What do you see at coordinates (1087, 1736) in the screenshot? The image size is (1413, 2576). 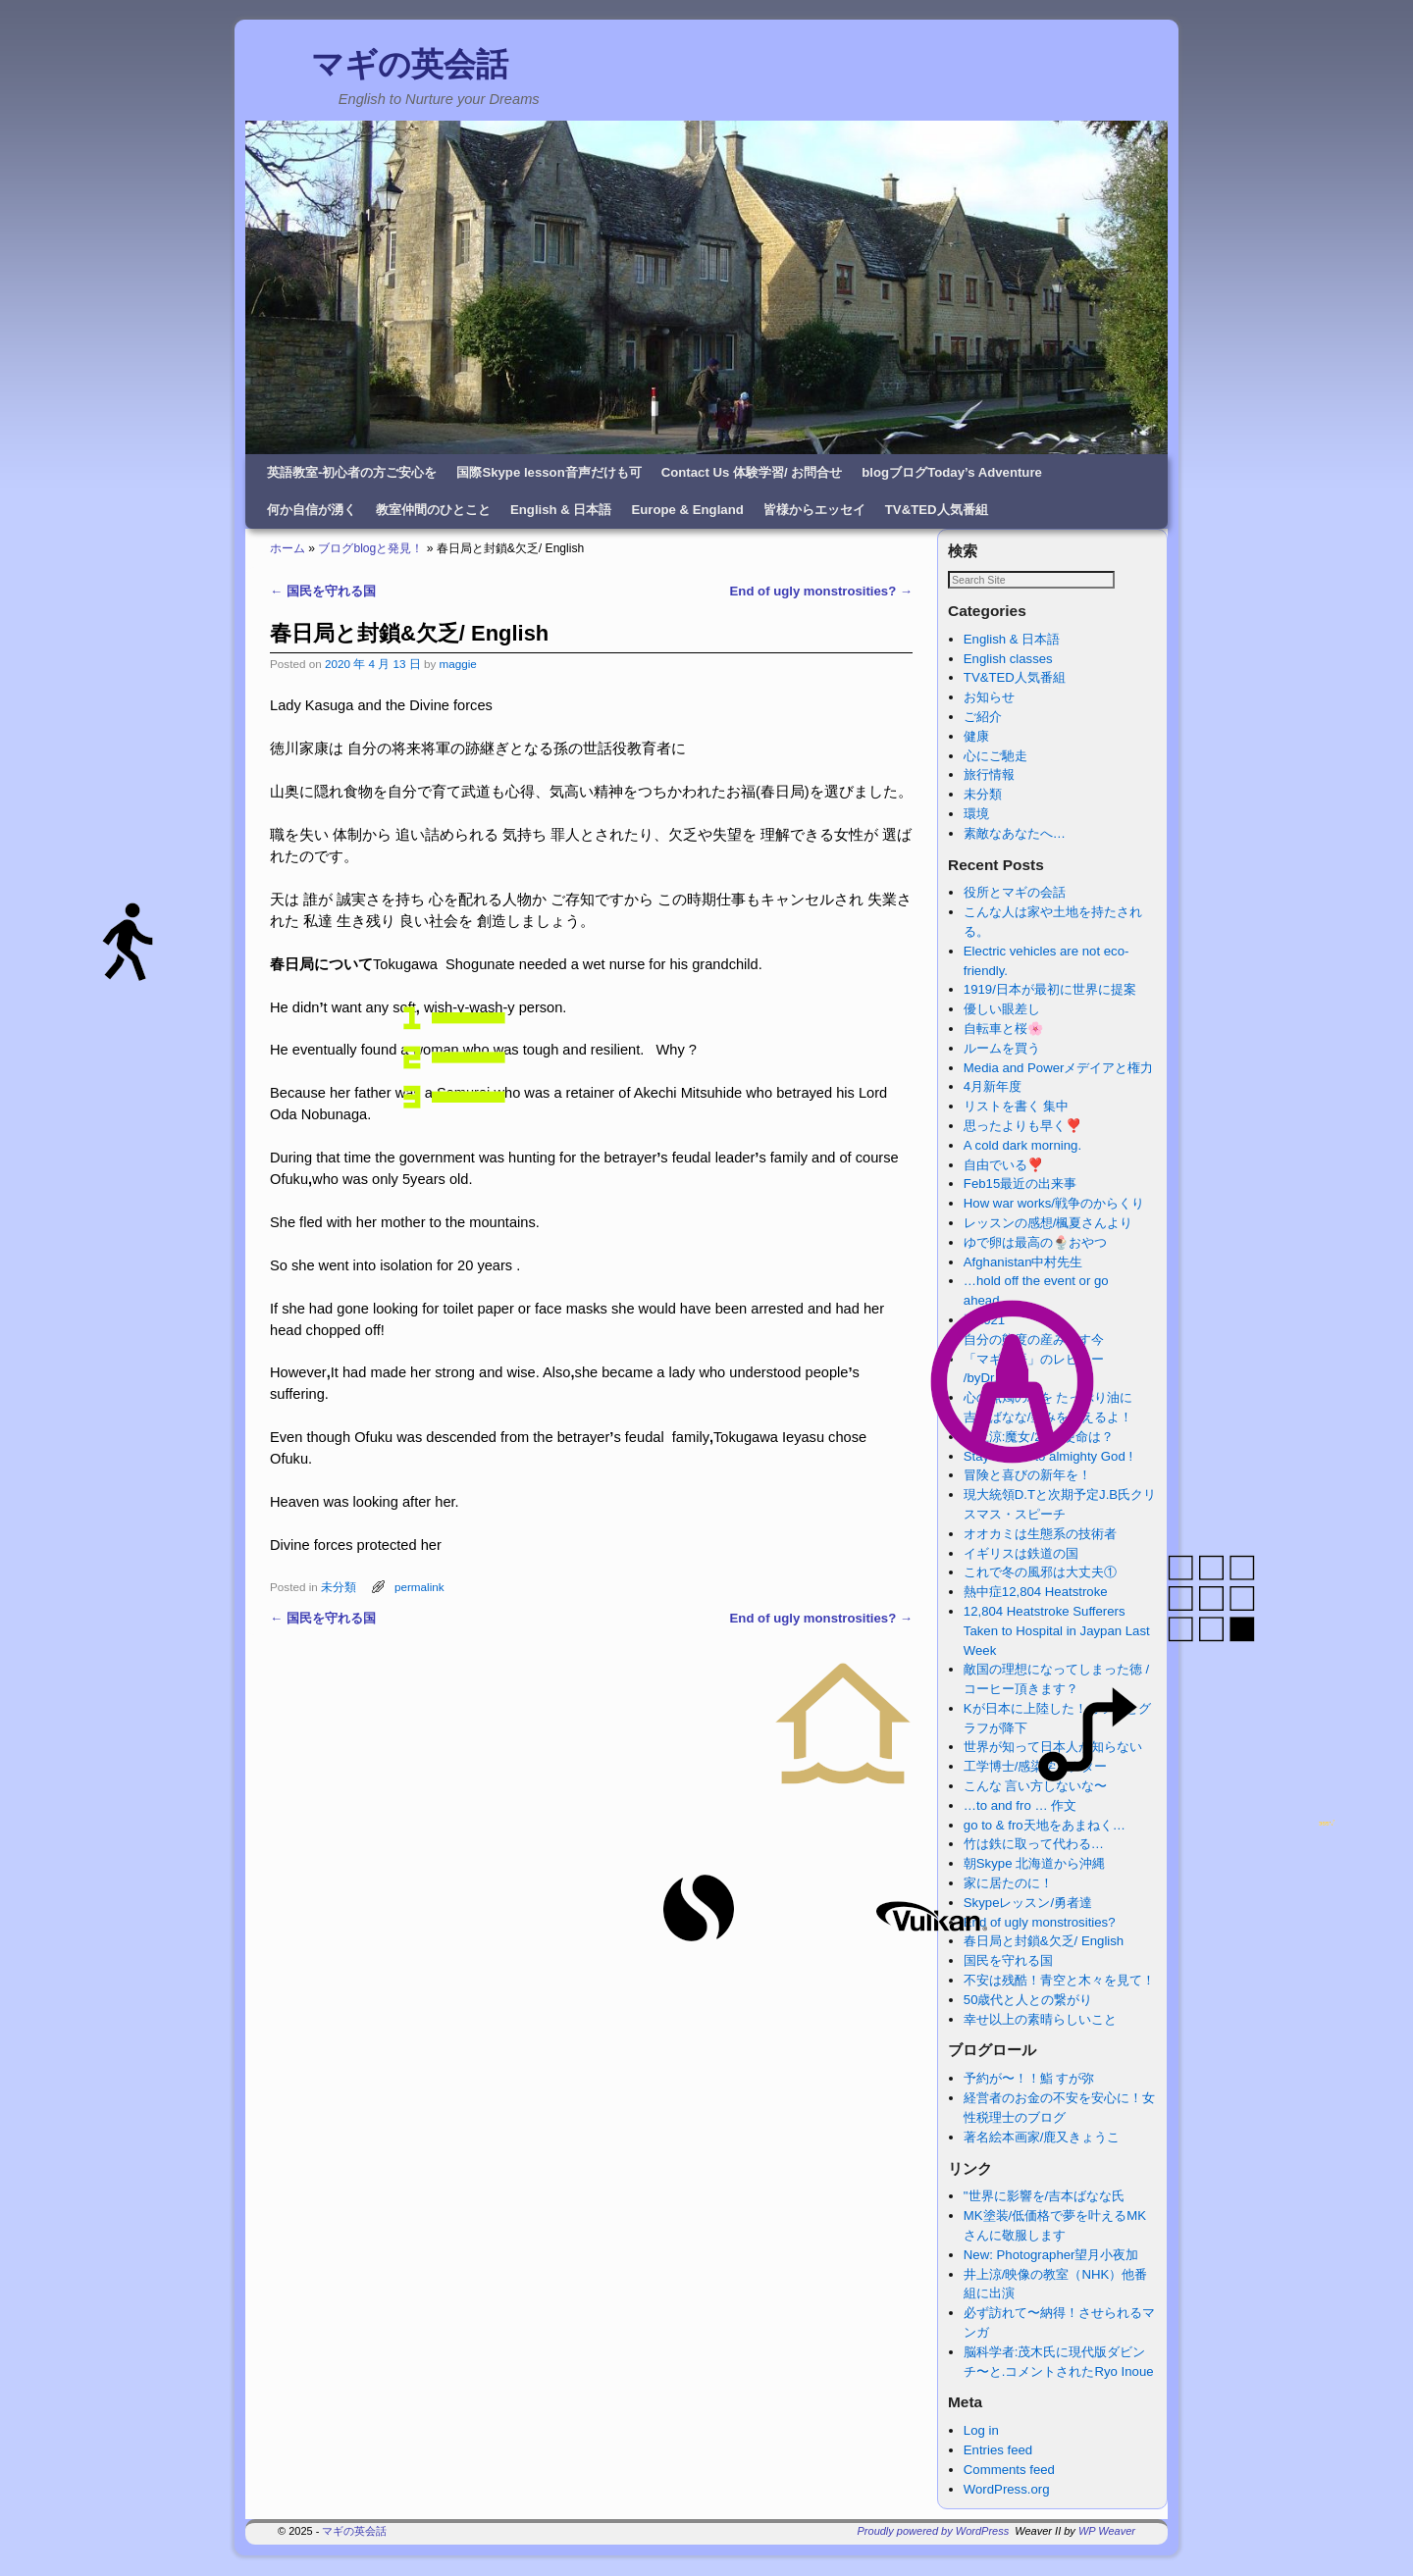 I see `get directions or navigation guidance` at bounding box center [1087, 1736].